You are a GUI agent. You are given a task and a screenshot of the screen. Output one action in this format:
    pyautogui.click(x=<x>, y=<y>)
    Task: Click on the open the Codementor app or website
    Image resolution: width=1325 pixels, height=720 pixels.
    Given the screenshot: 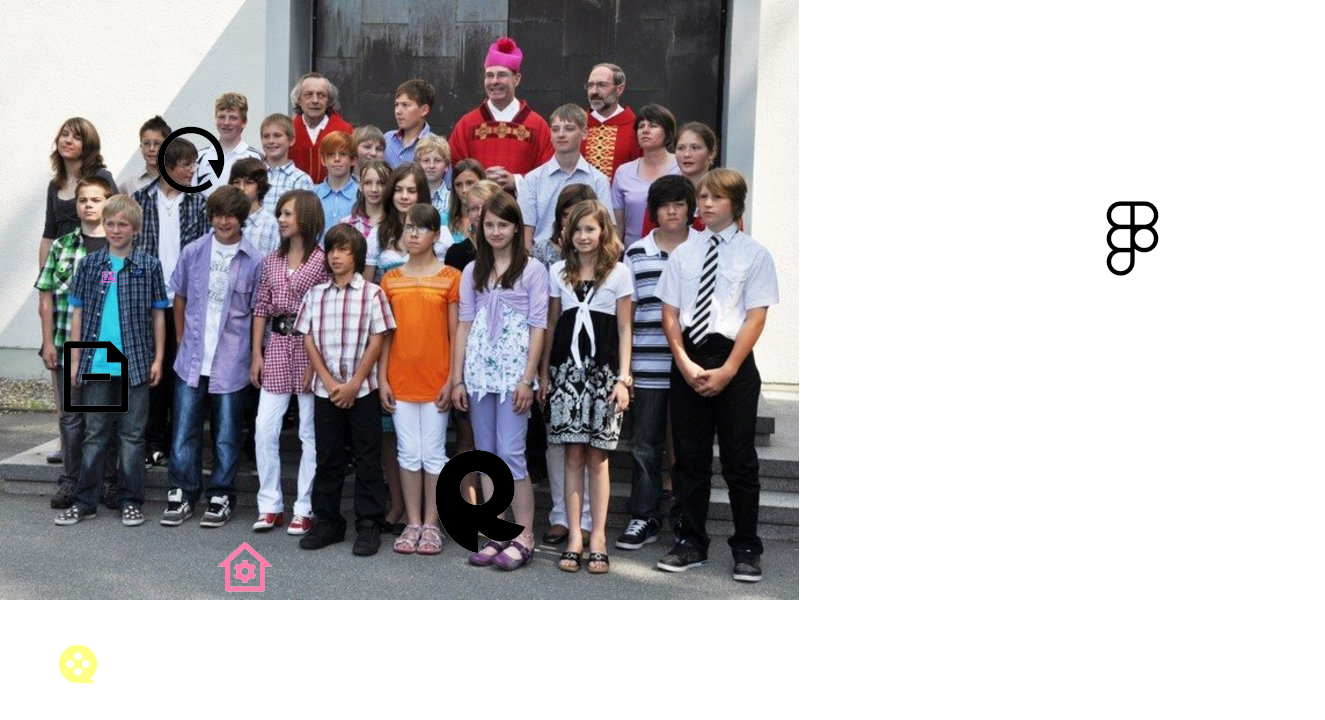 What is the action you would take?
    pyautogui.click(x=109, y=277)
    